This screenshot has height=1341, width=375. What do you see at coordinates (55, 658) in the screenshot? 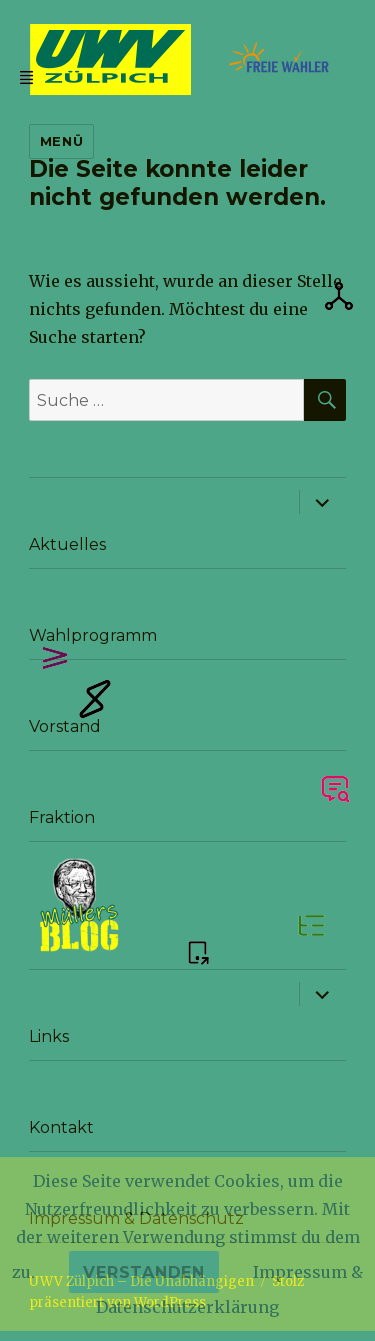
I see `greater than or equal to mathematical operator` at bounding box center [55, 658].